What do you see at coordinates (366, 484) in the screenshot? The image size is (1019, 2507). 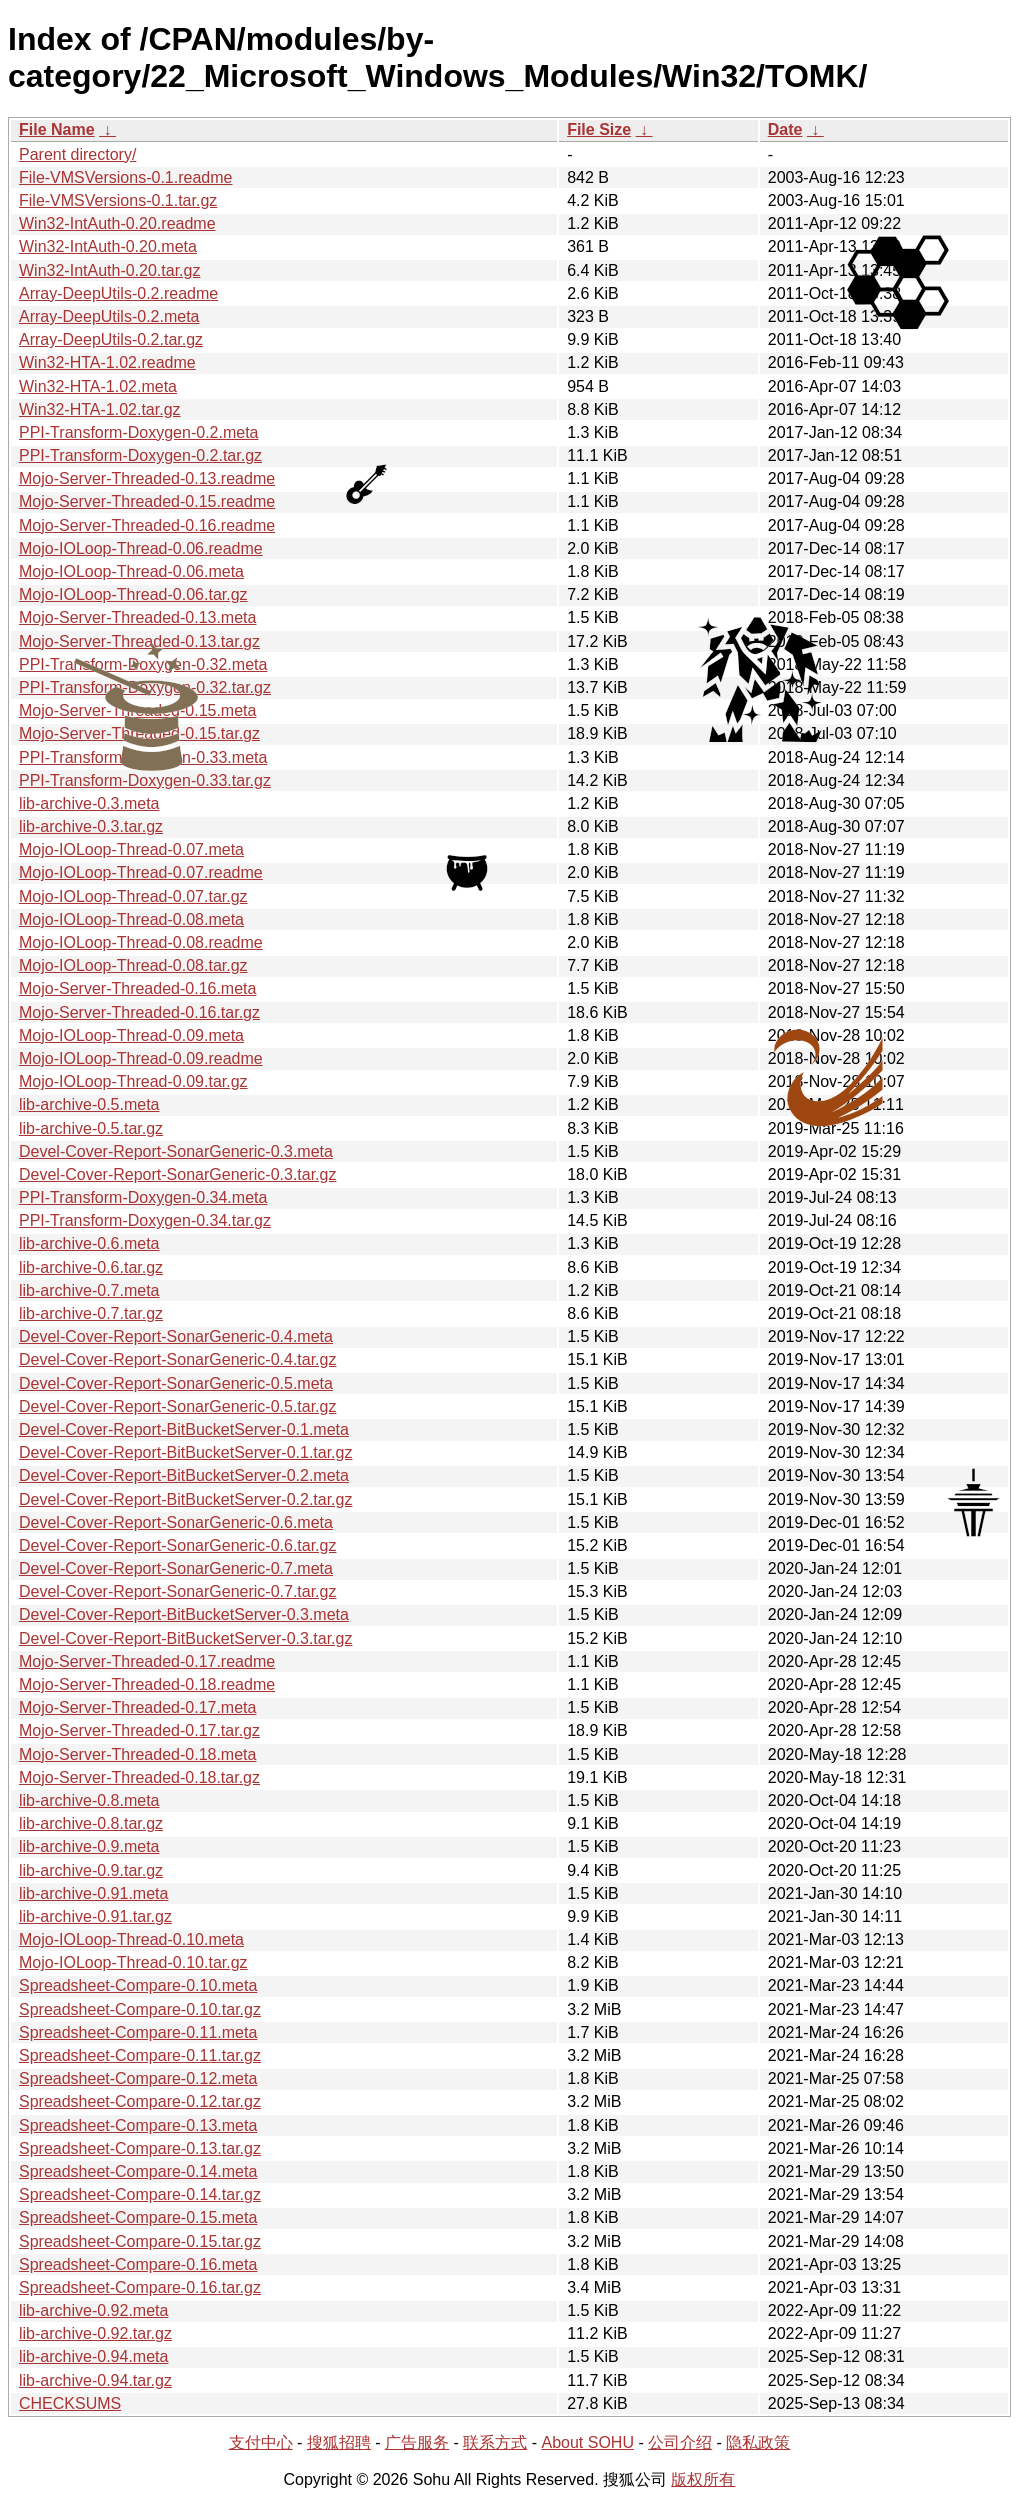 I see `access music or audio settings` at bounding box center [366, 484].